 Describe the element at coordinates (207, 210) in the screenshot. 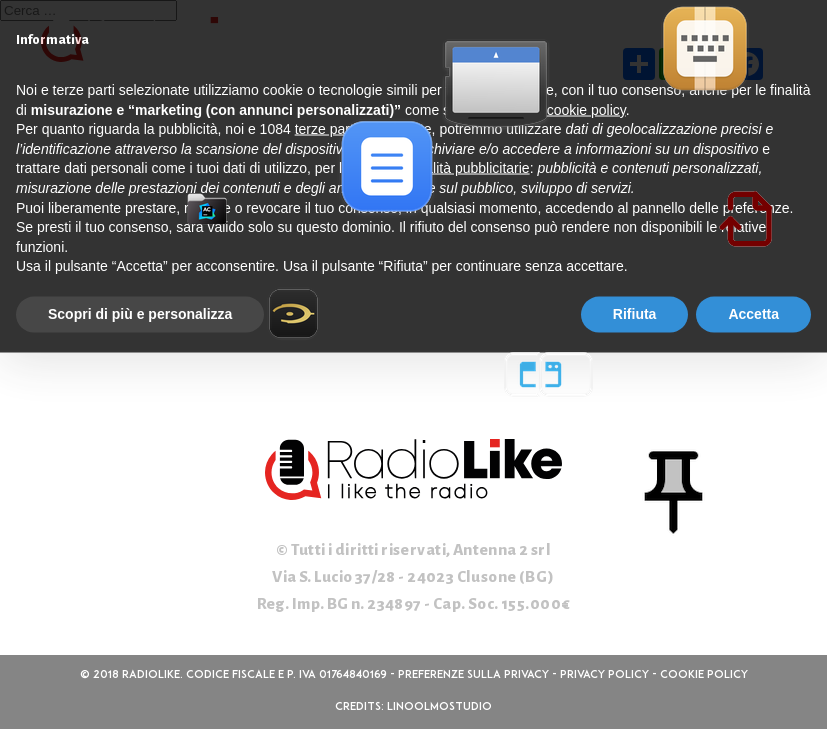

I see `open AppCode project folder` at that location.